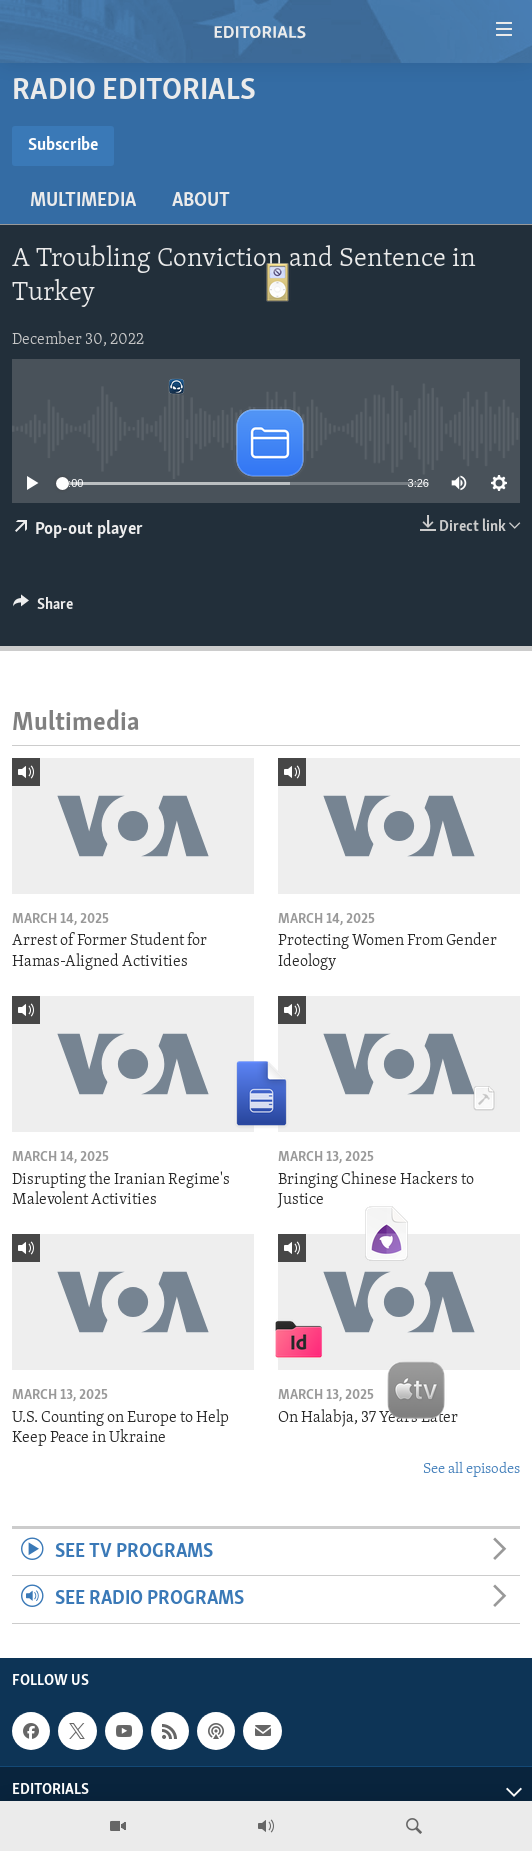  I want to click on folder containing adobe indesign project files, so click(298, 1340).